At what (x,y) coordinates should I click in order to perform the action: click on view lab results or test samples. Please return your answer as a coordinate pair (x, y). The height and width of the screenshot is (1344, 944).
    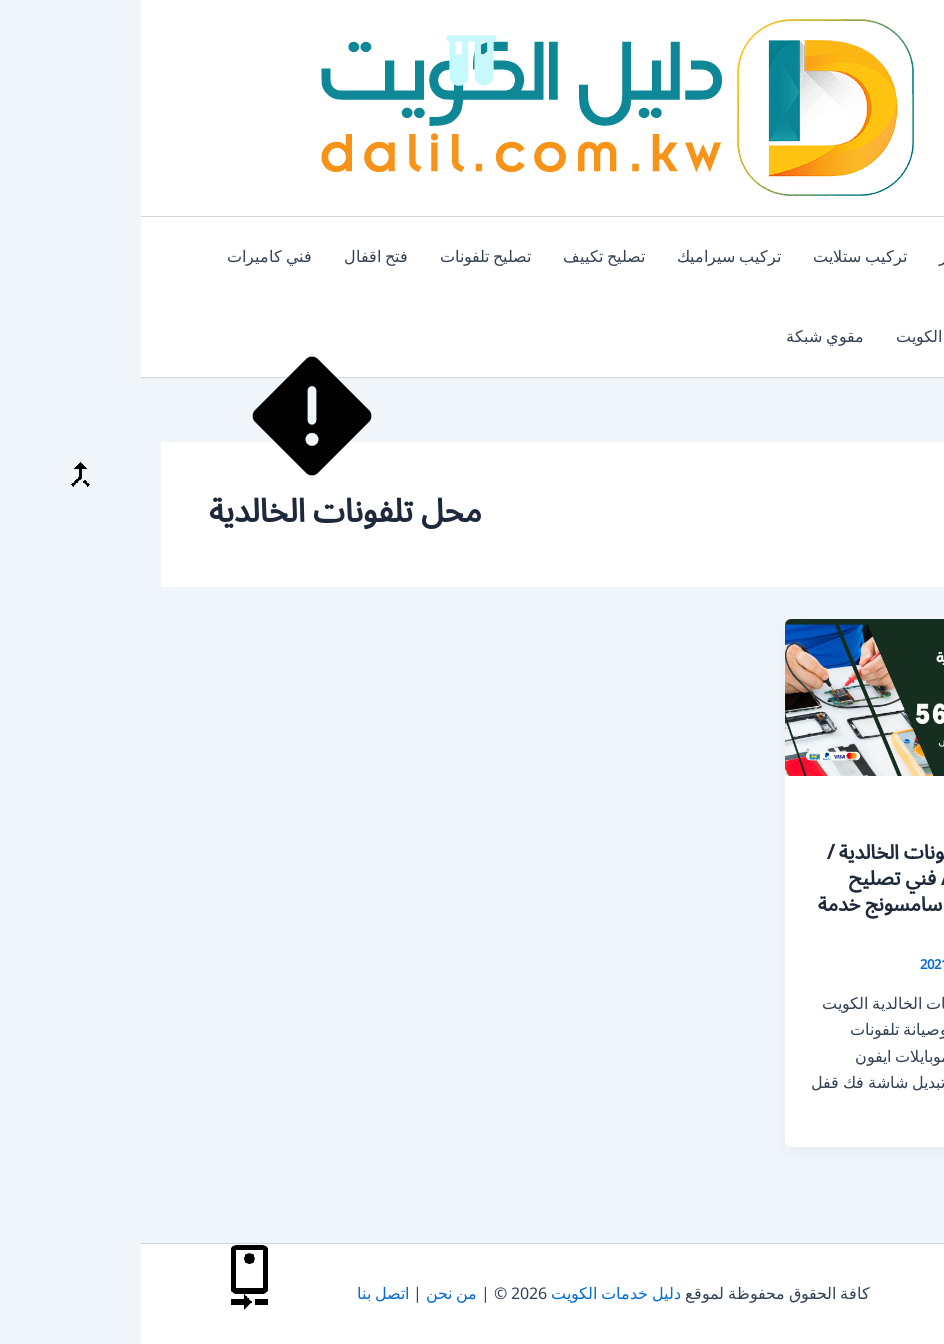
    Looking at the image, I should click on (471, 60).